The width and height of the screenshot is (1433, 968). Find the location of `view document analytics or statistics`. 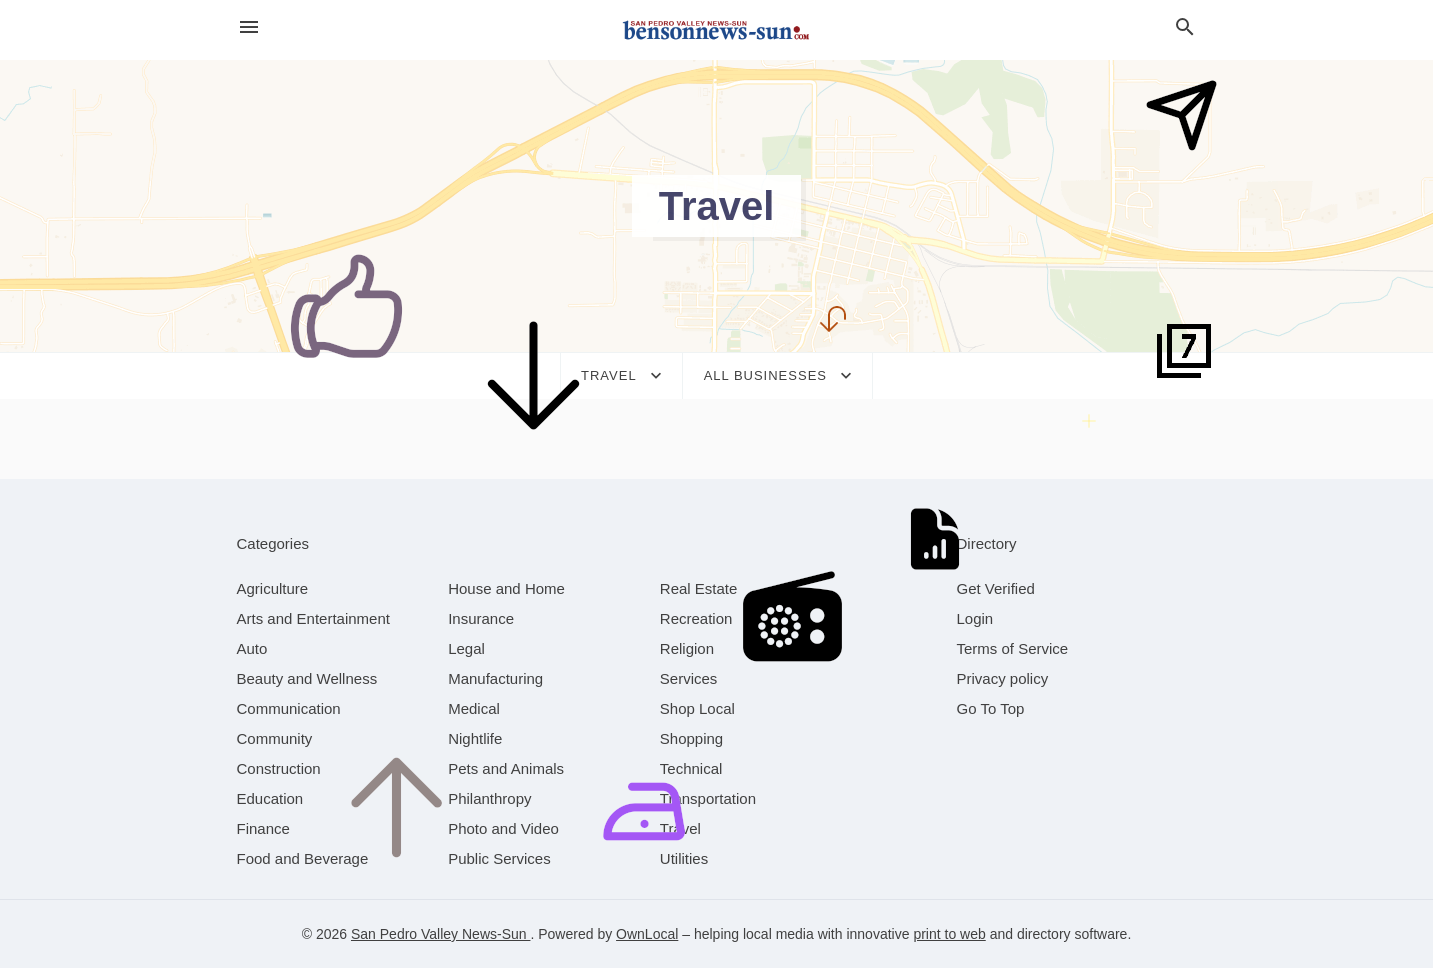

view document analytics or statistics is located at coordinates (935, 539).